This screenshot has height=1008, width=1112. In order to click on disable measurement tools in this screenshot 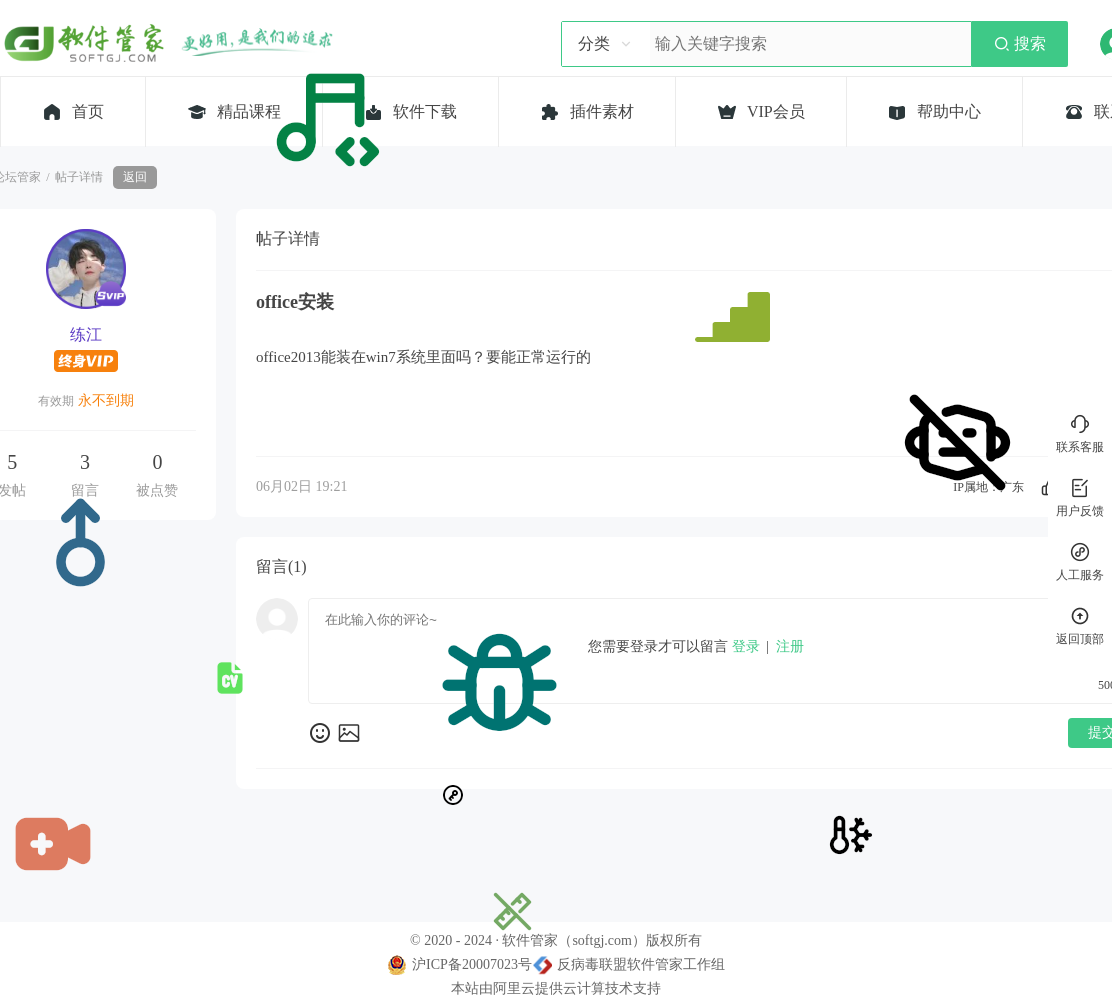, I will do `click(512, 911)`.